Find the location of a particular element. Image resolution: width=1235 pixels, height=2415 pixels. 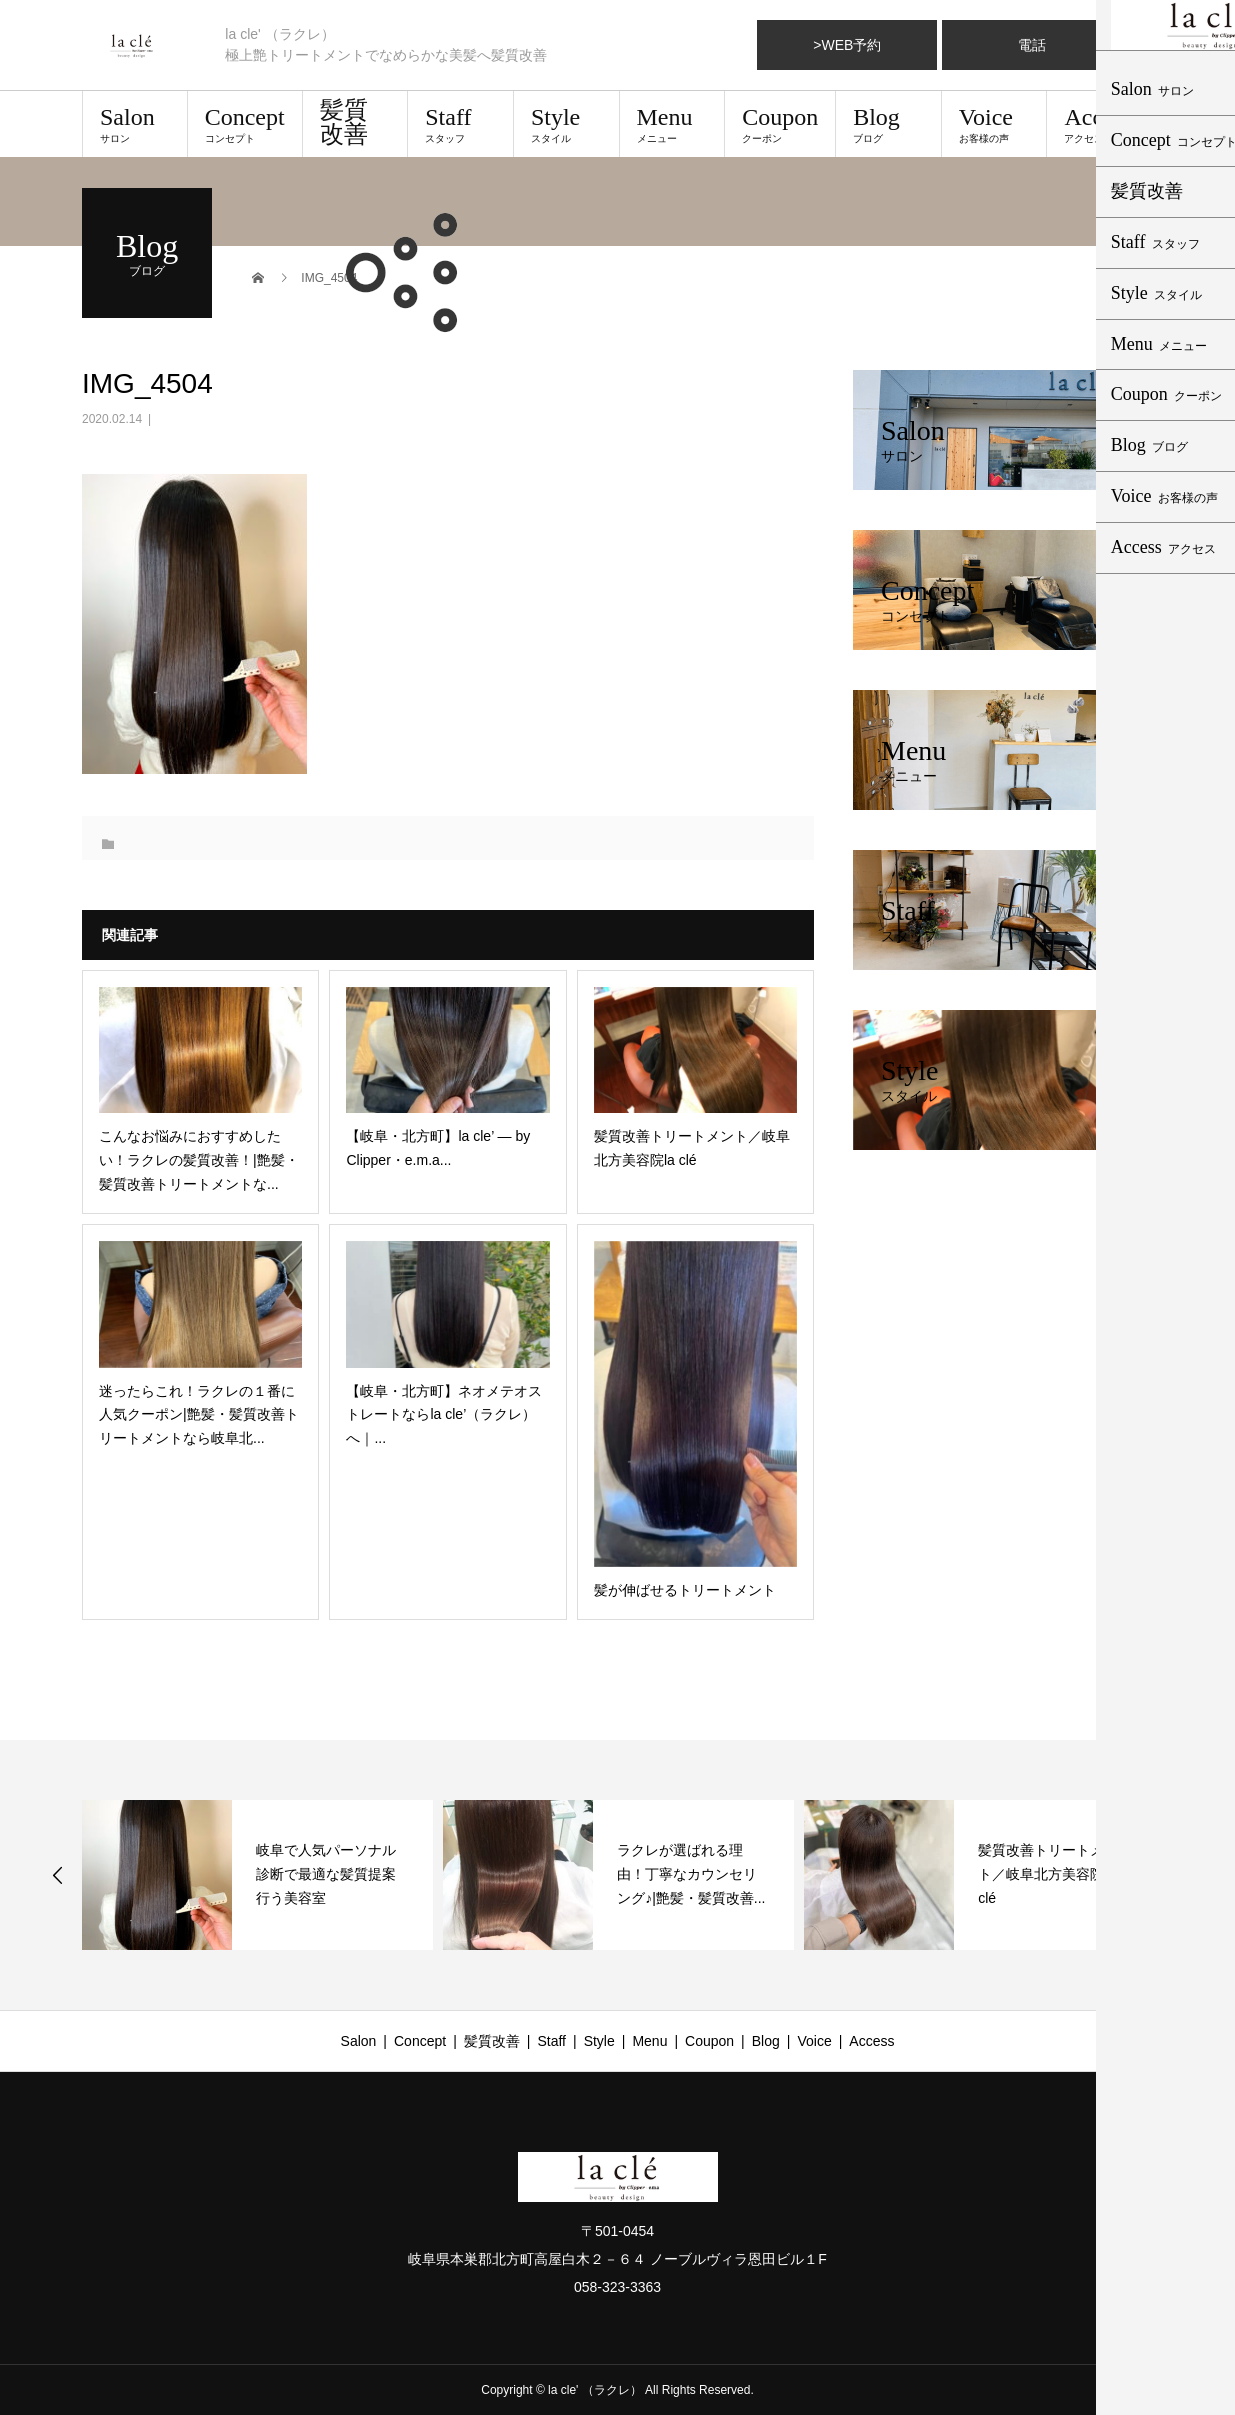

connect beats studio buds via bluetooth is located at coordinates (1075, 705).